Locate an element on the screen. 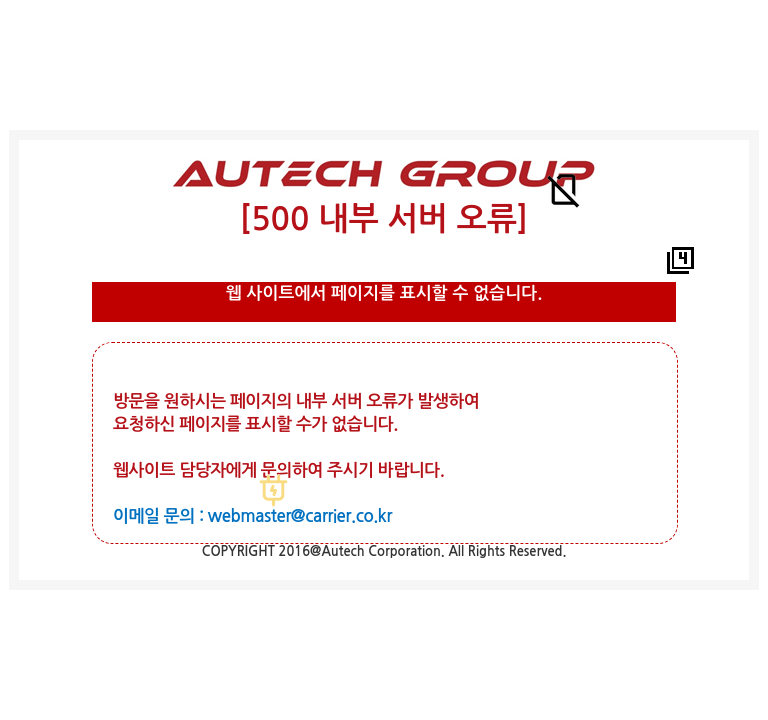 The height and width of the screenshot is (720, 768). device is currently charging is located at coordinates (273, 490).